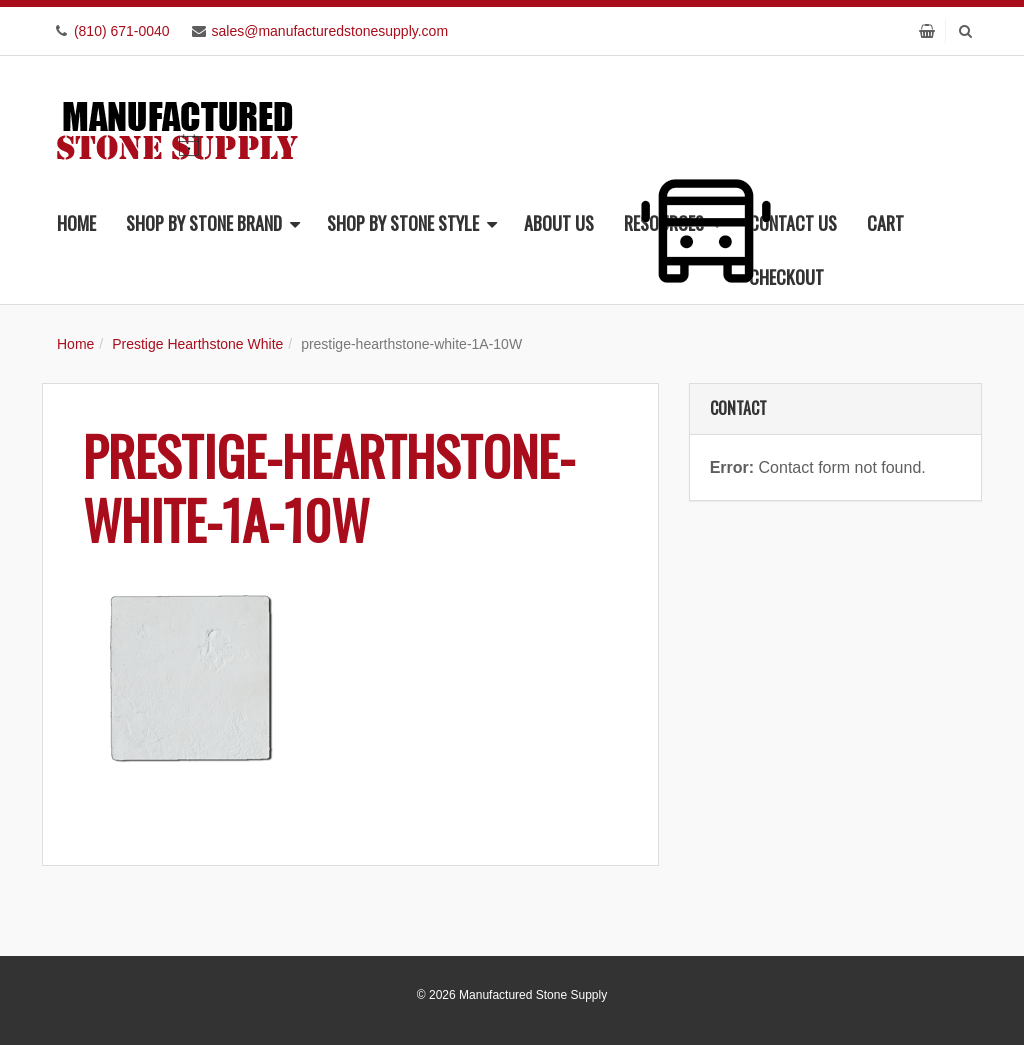  Describe the element at coordinates (706, 231) in the screenshot. I see `view public transit options` at that location.